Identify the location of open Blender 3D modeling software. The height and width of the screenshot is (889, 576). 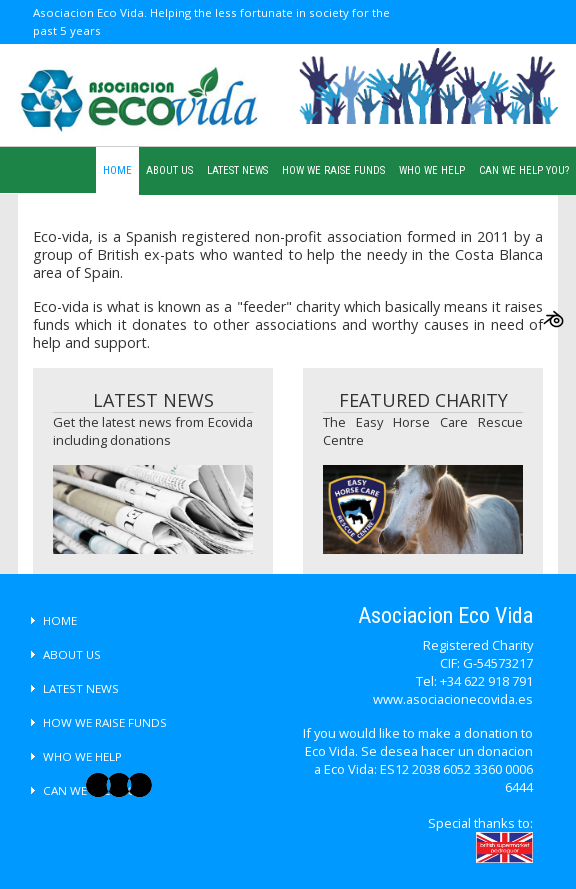
(553, 319).